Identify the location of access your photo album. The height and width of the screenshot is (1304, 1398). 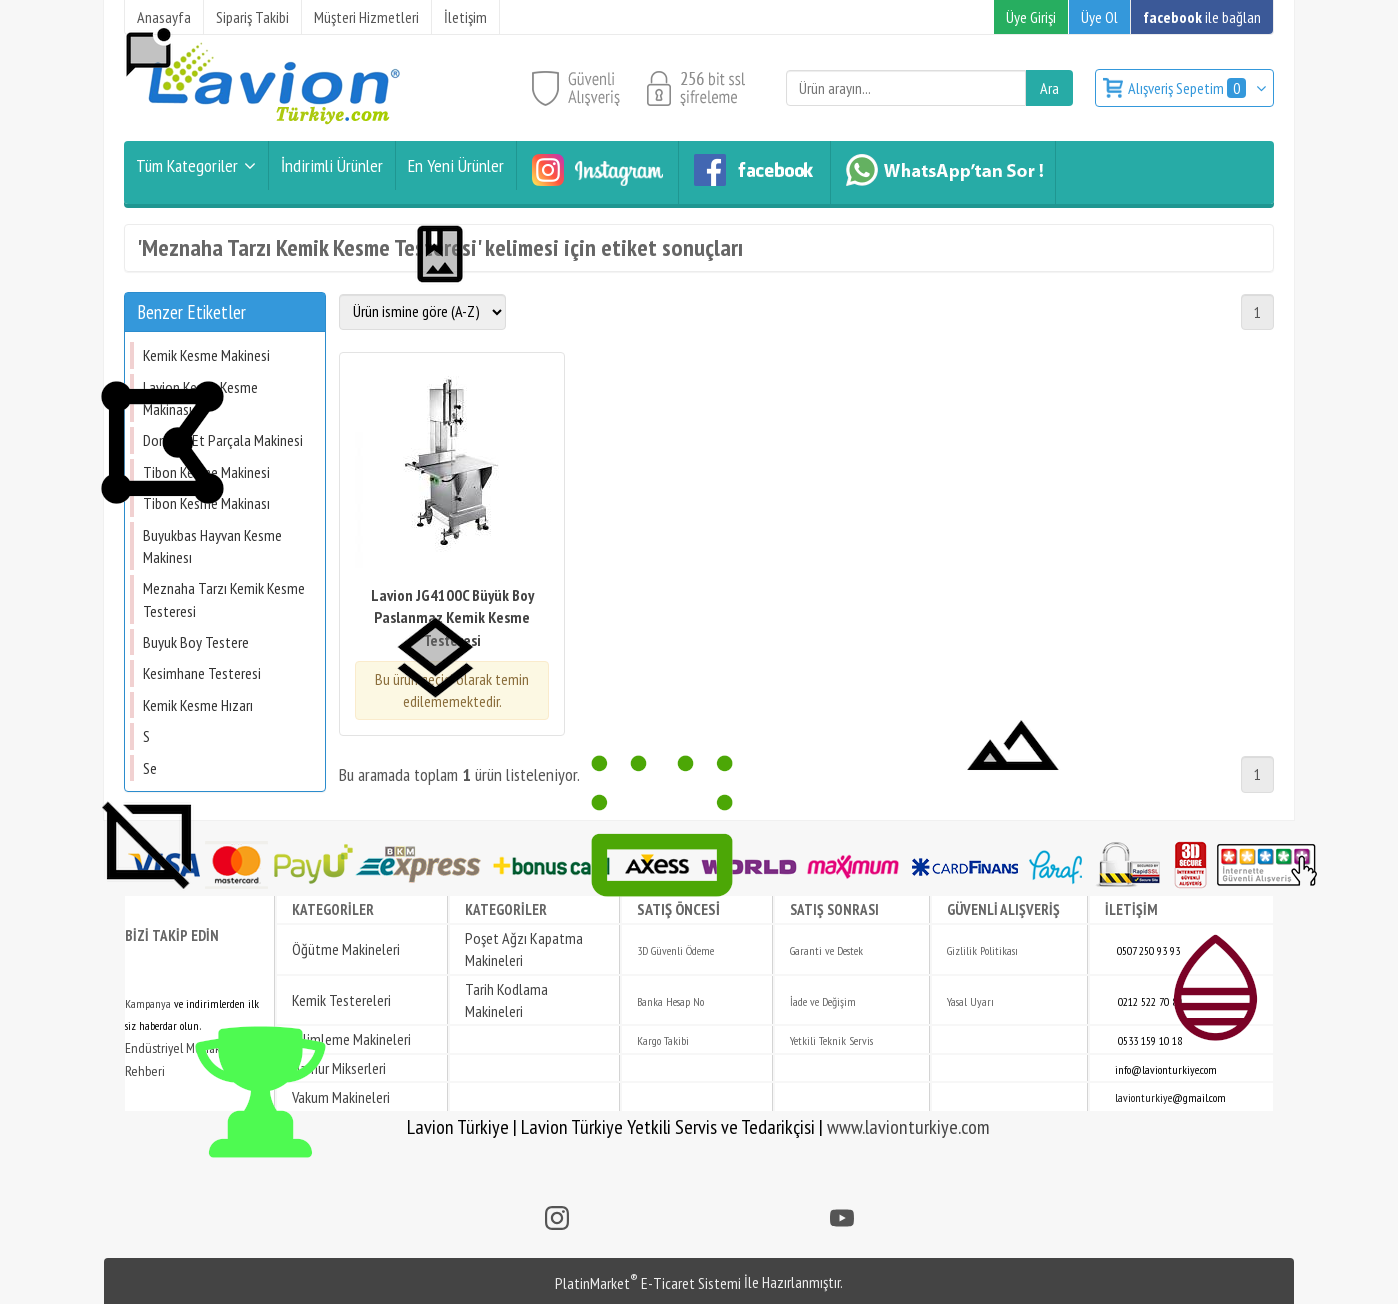
(440, 254).